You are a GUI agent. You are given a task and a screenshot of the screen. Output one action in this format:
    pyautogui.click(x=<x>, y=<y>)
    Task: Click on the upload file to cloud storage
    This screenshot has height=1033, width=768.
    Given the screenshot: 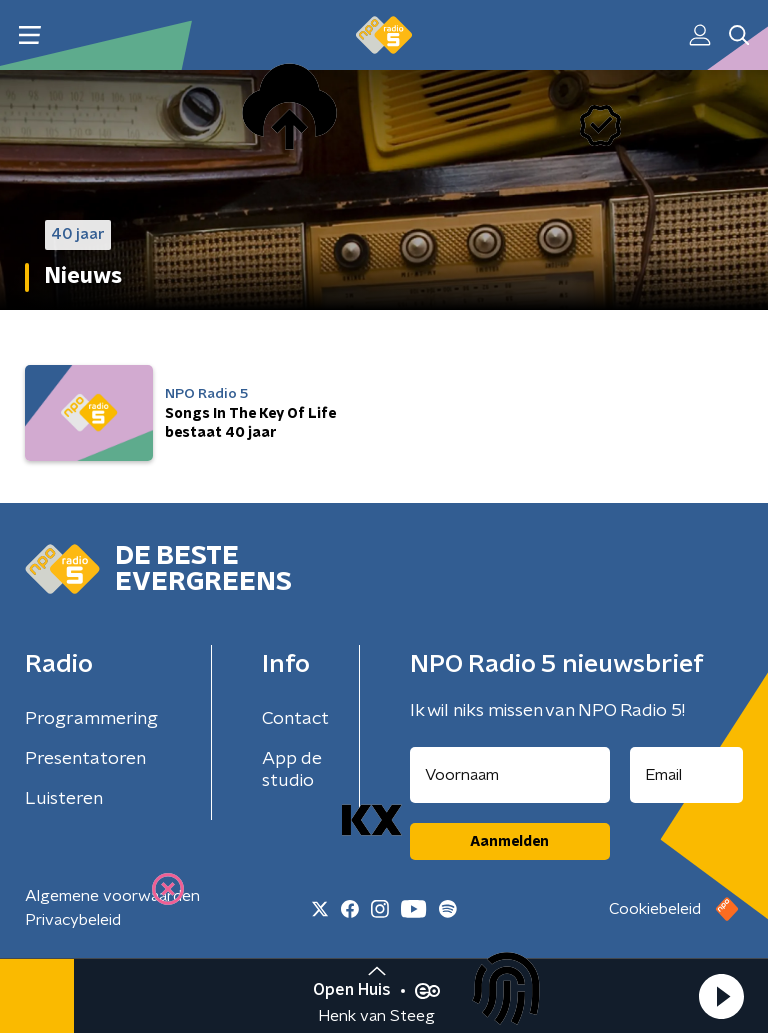 What is the action you would take?
    pyautogui.click(x=289, y=106)
    